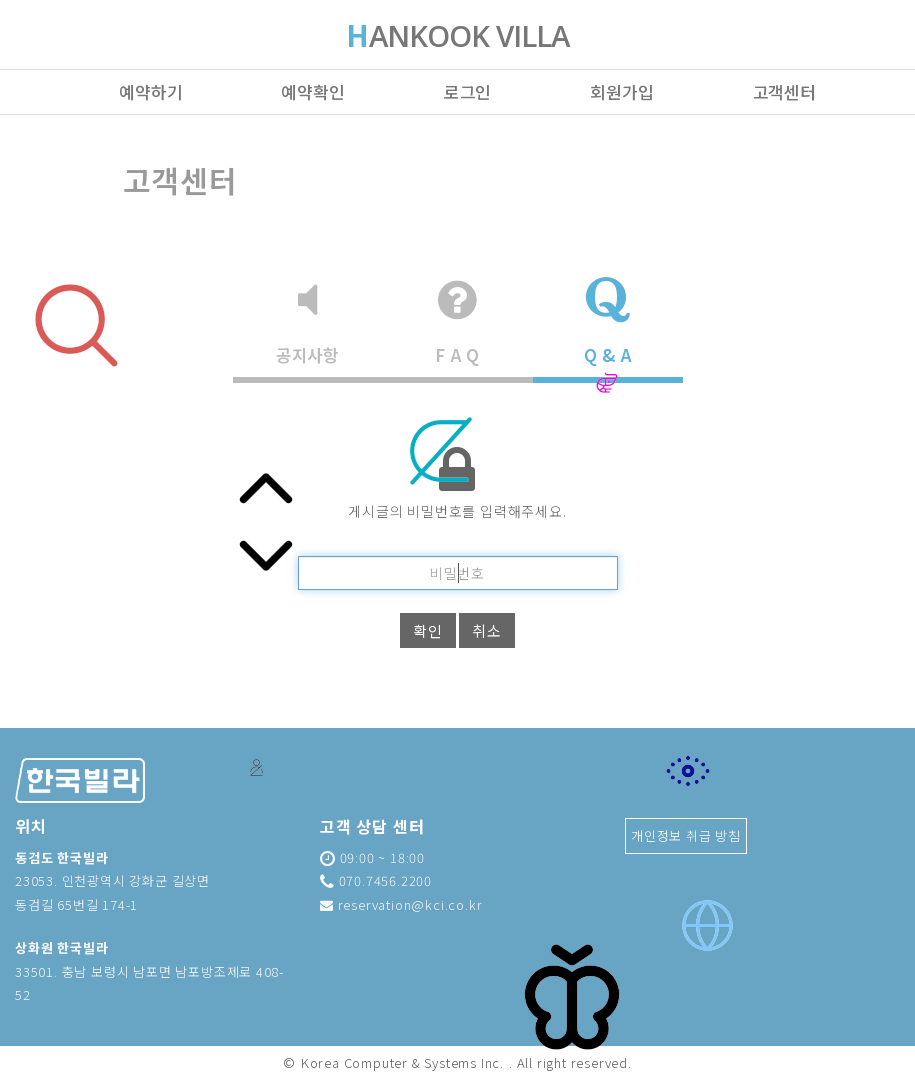  Describe the element at coordinates (256, 767) in the screenshot. I see `fasten seatbelt reminder` at that location.